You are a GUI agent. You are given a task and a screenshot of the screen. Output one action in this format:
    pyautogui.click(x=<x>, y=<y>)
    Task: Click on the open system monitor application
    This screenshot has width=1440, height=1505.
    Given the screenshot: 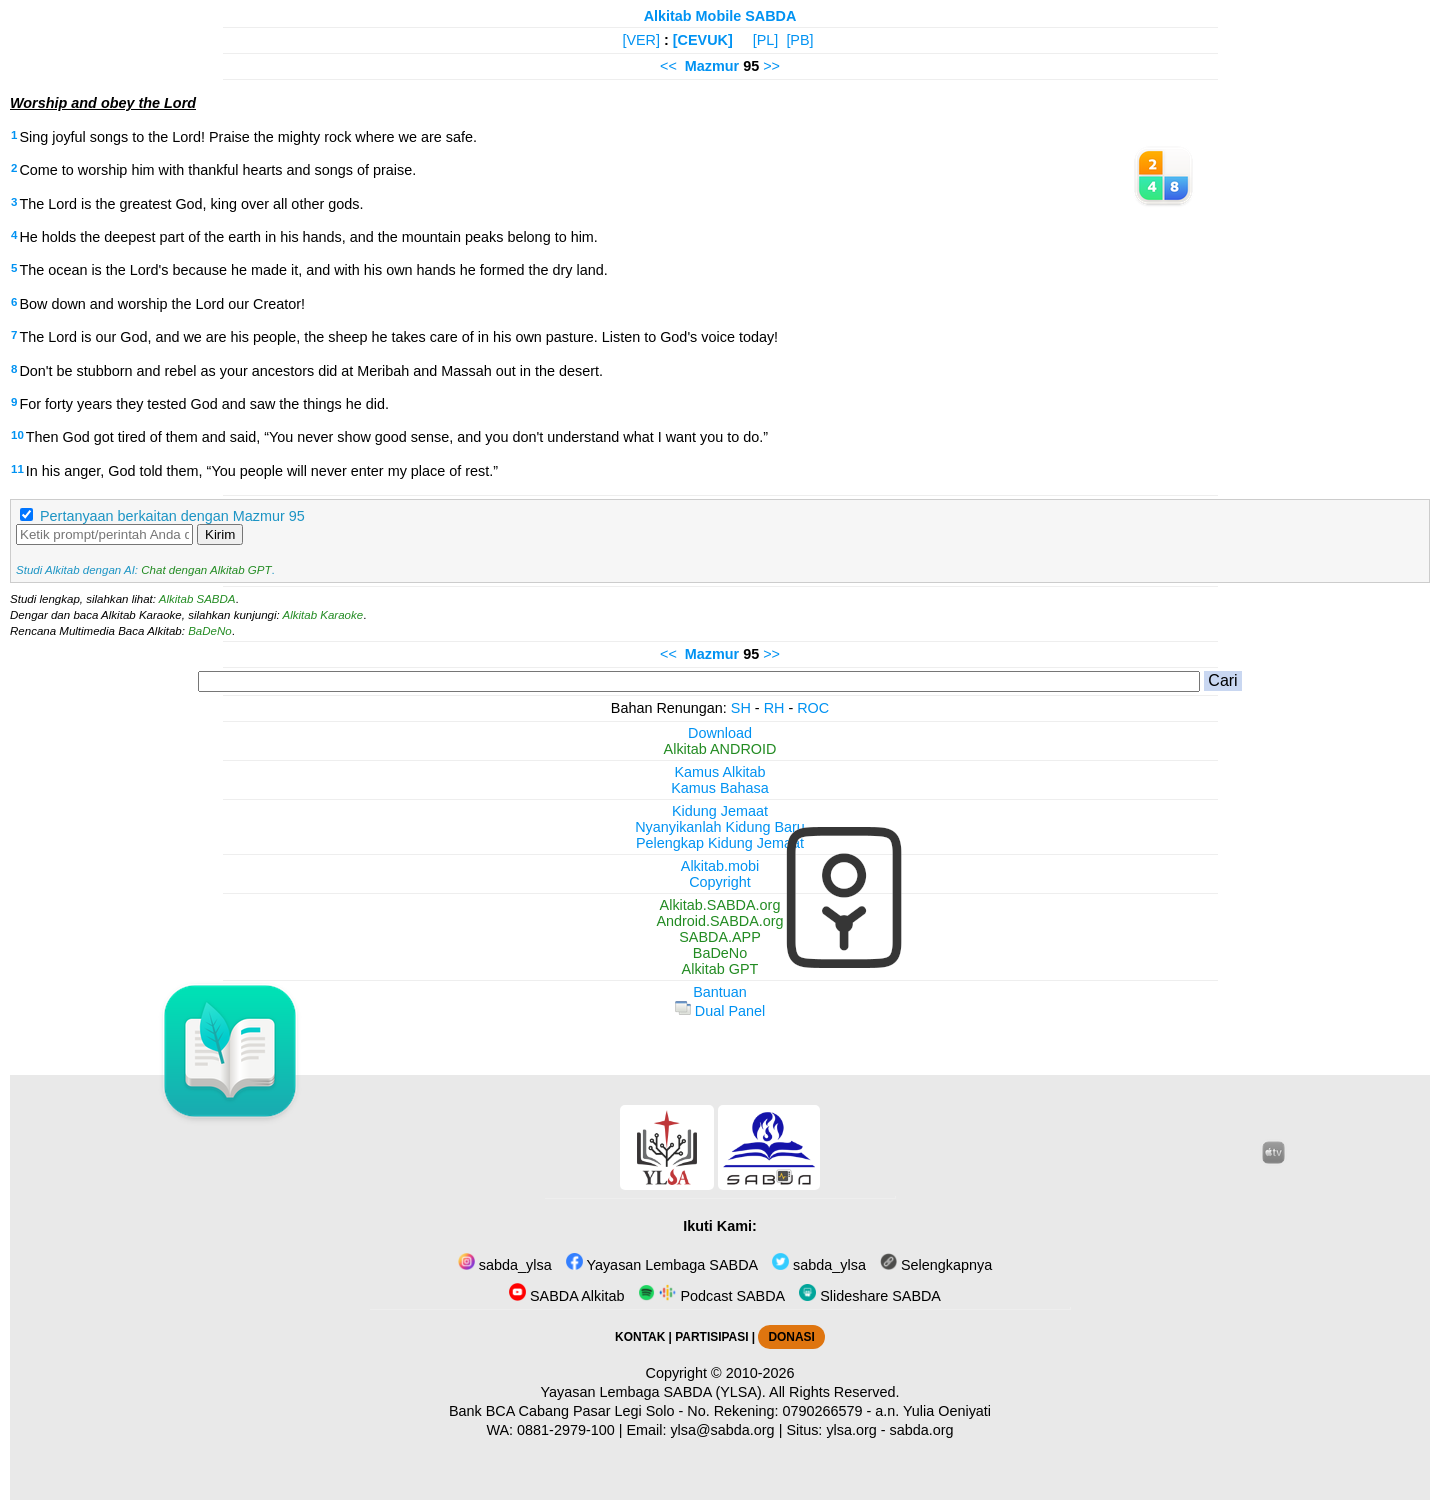 What is the action you would take?
    pyautogui.click(x=784, y=1176)
    